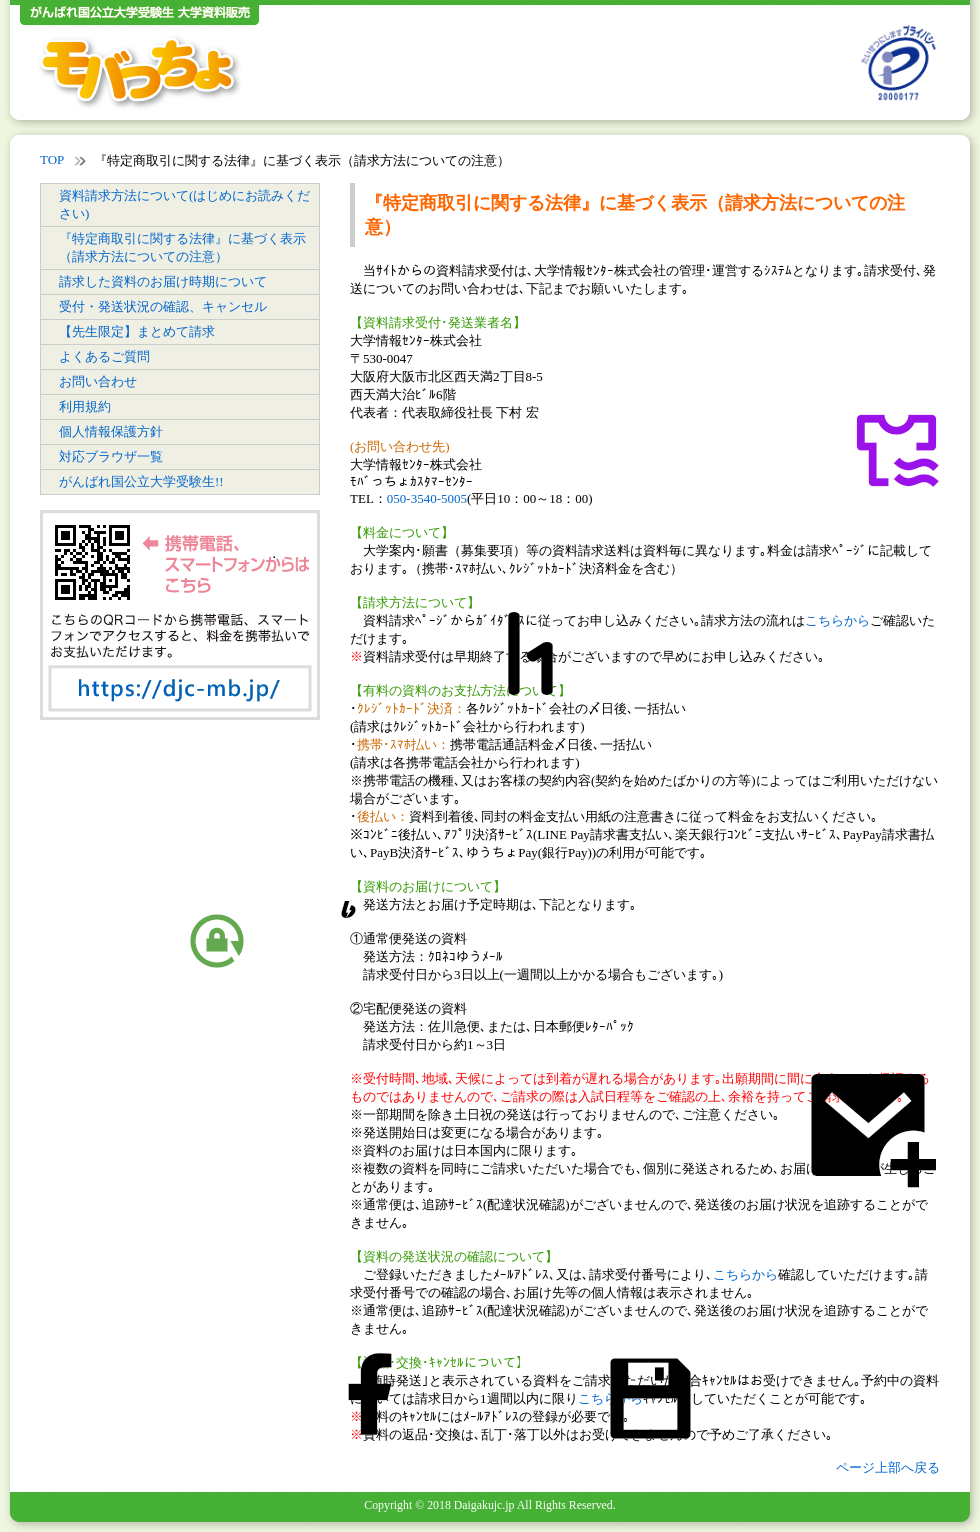  I want to click on open boosty creator platform, so click(348, 909).